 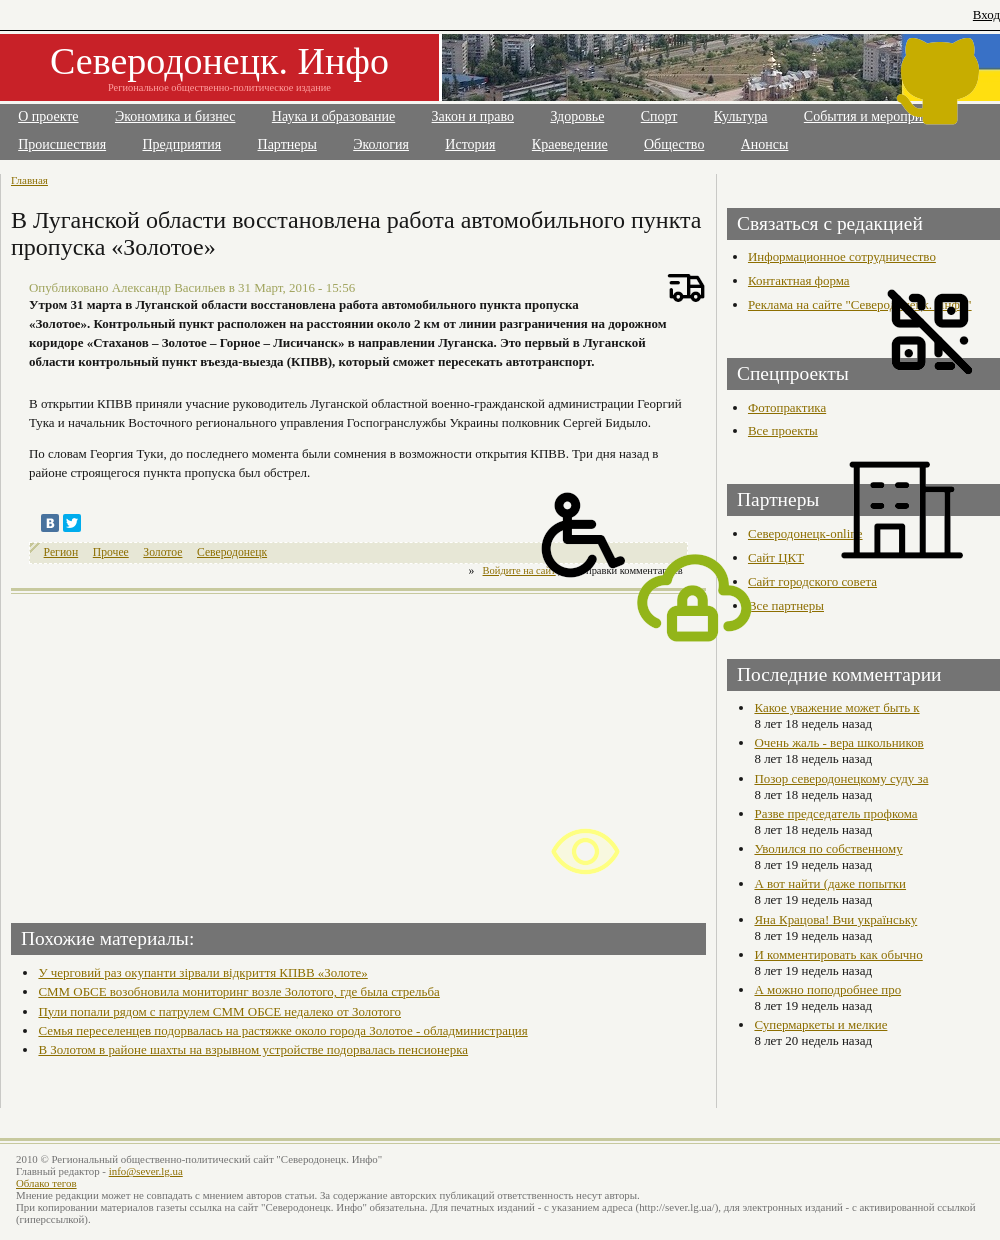 What do you see at coordinates (585, 851) in the screenshot?
I see `view or preview content` at bounding box center [585, 851].